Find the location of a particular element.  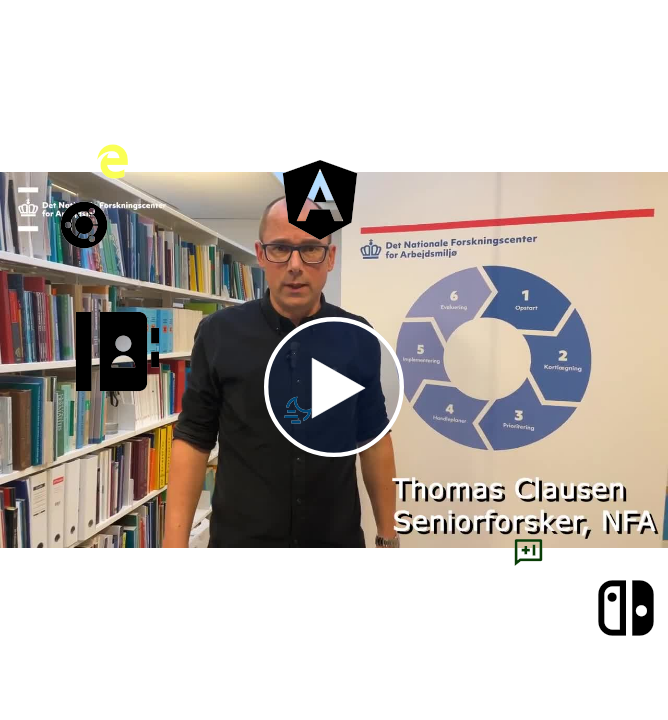

open your contacts book is located at coordinates (111, 351).